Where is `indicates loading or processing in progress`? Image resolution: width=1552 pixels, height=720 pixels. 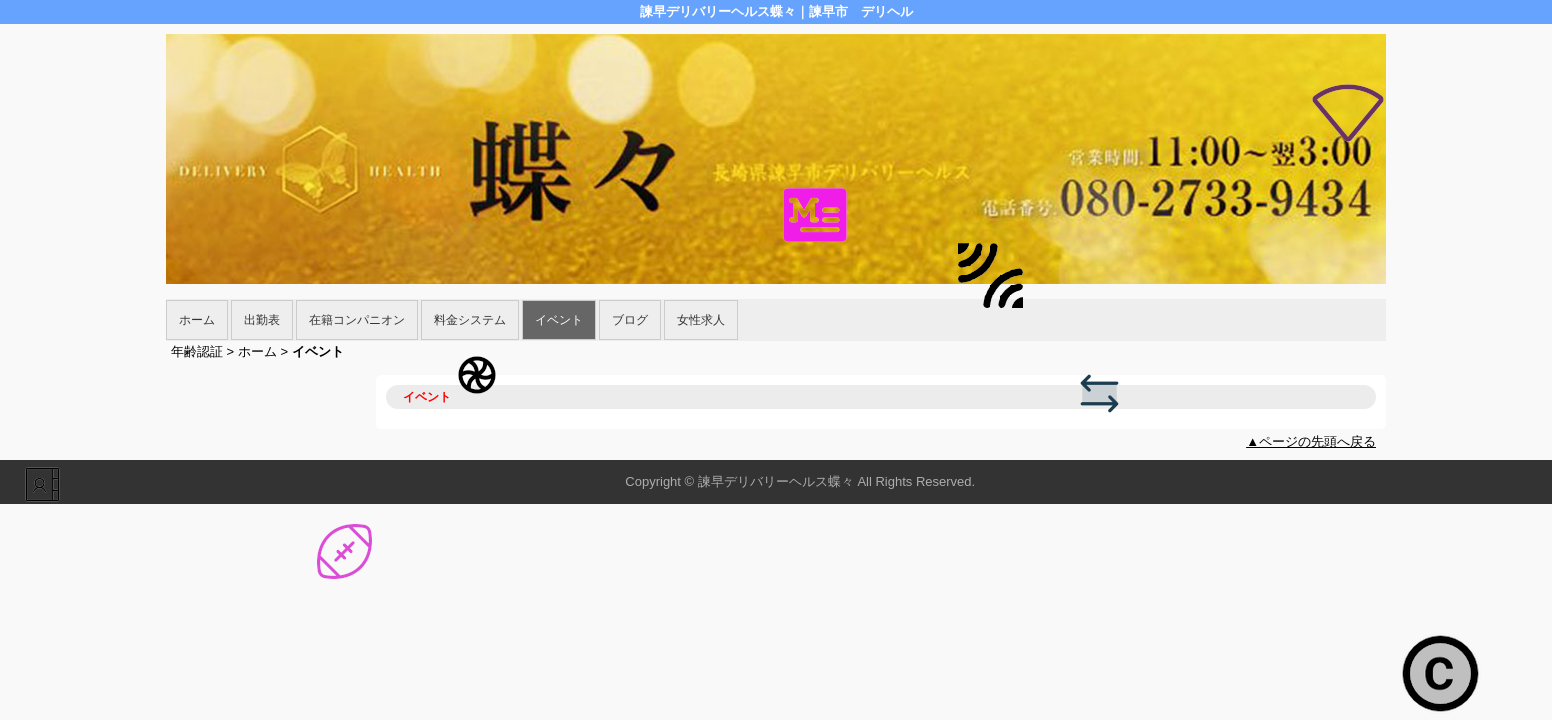 indicates loading or processing in progress is located at coordinates (477, 375).